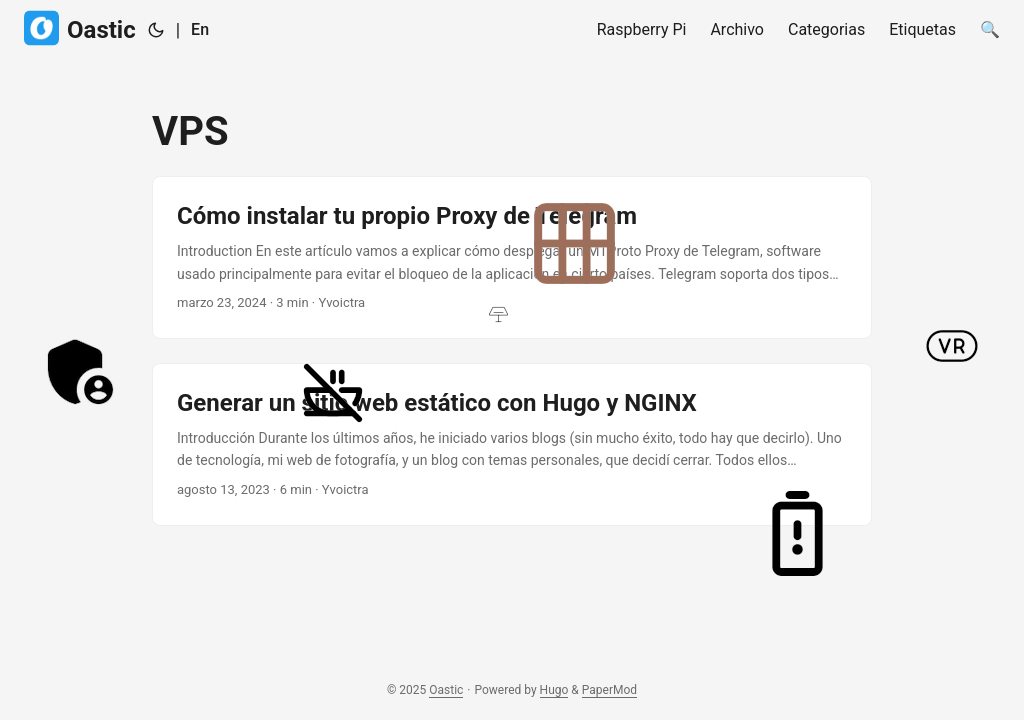 The height and width of the screenshot is (720, 1024). What do you see at coordinates (333, 393) in the screenshot?
I see `soup or hot food unavailable` at bounding box center [333, 393].